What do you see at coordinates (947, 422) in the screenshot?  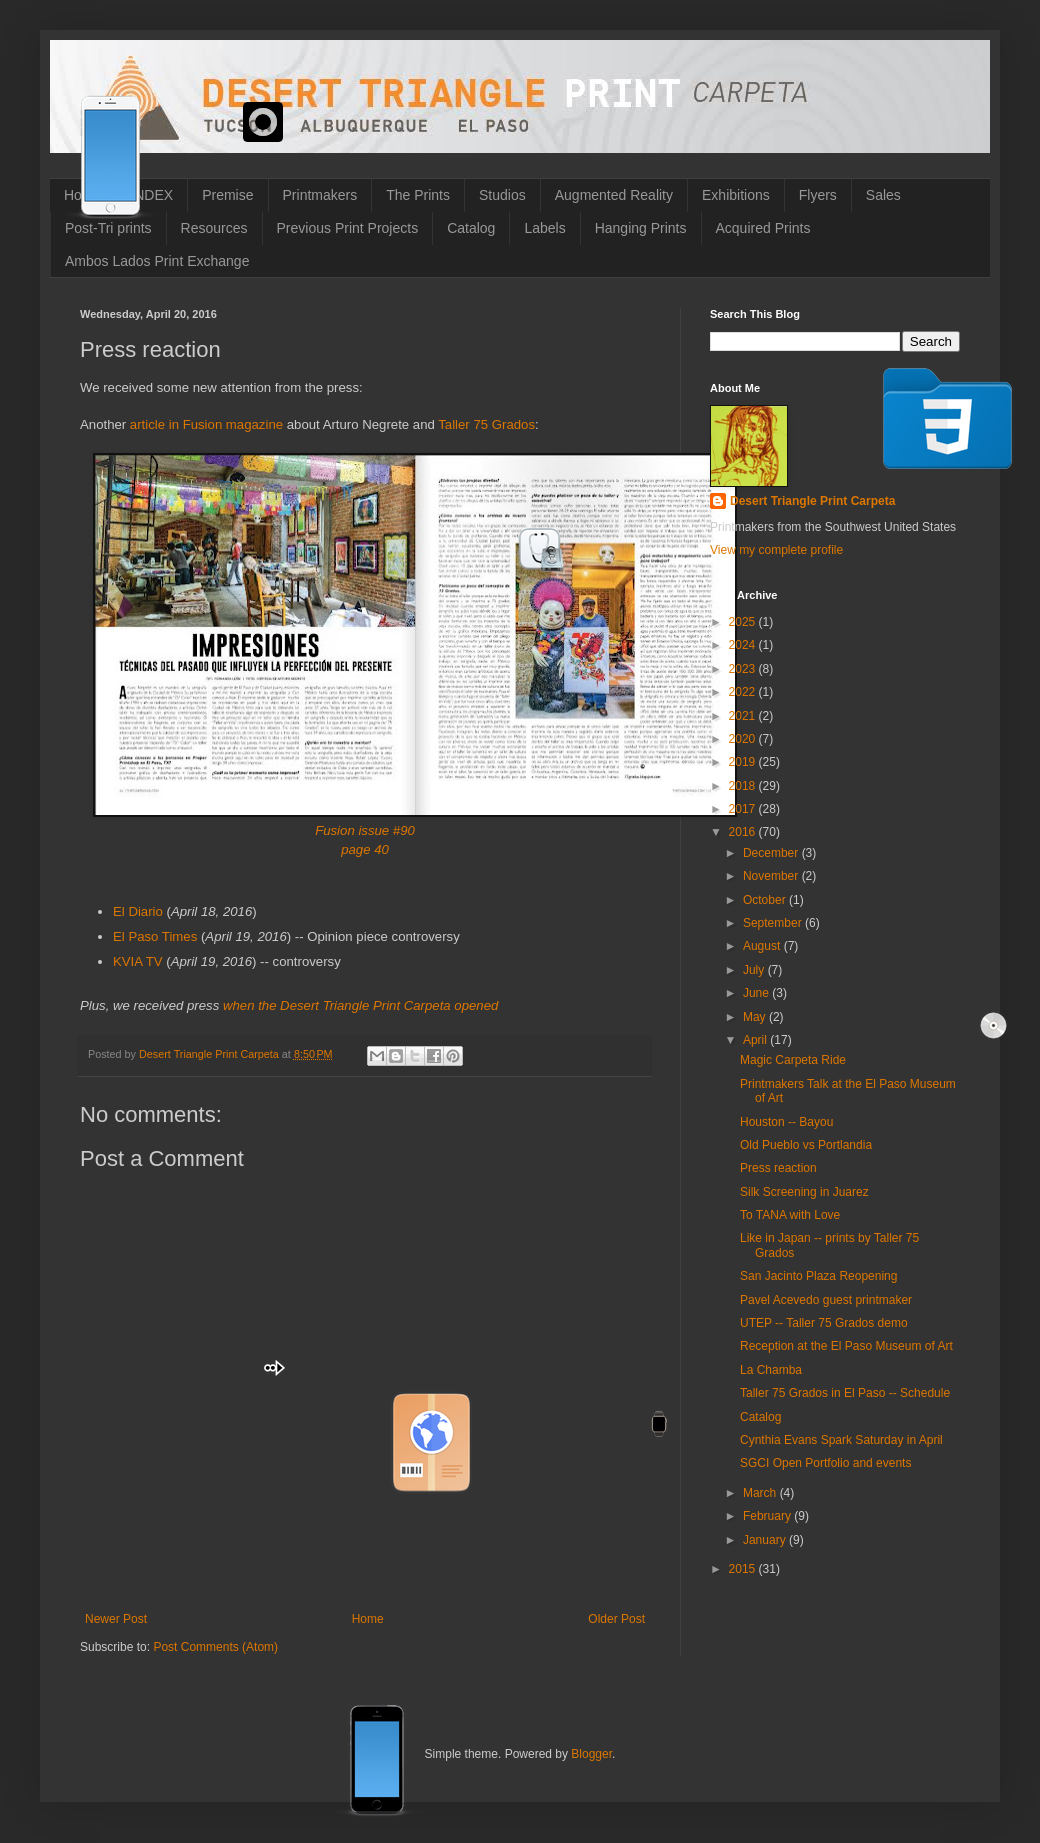 I see `open CSS files folder` at bounding box center [947, 422].